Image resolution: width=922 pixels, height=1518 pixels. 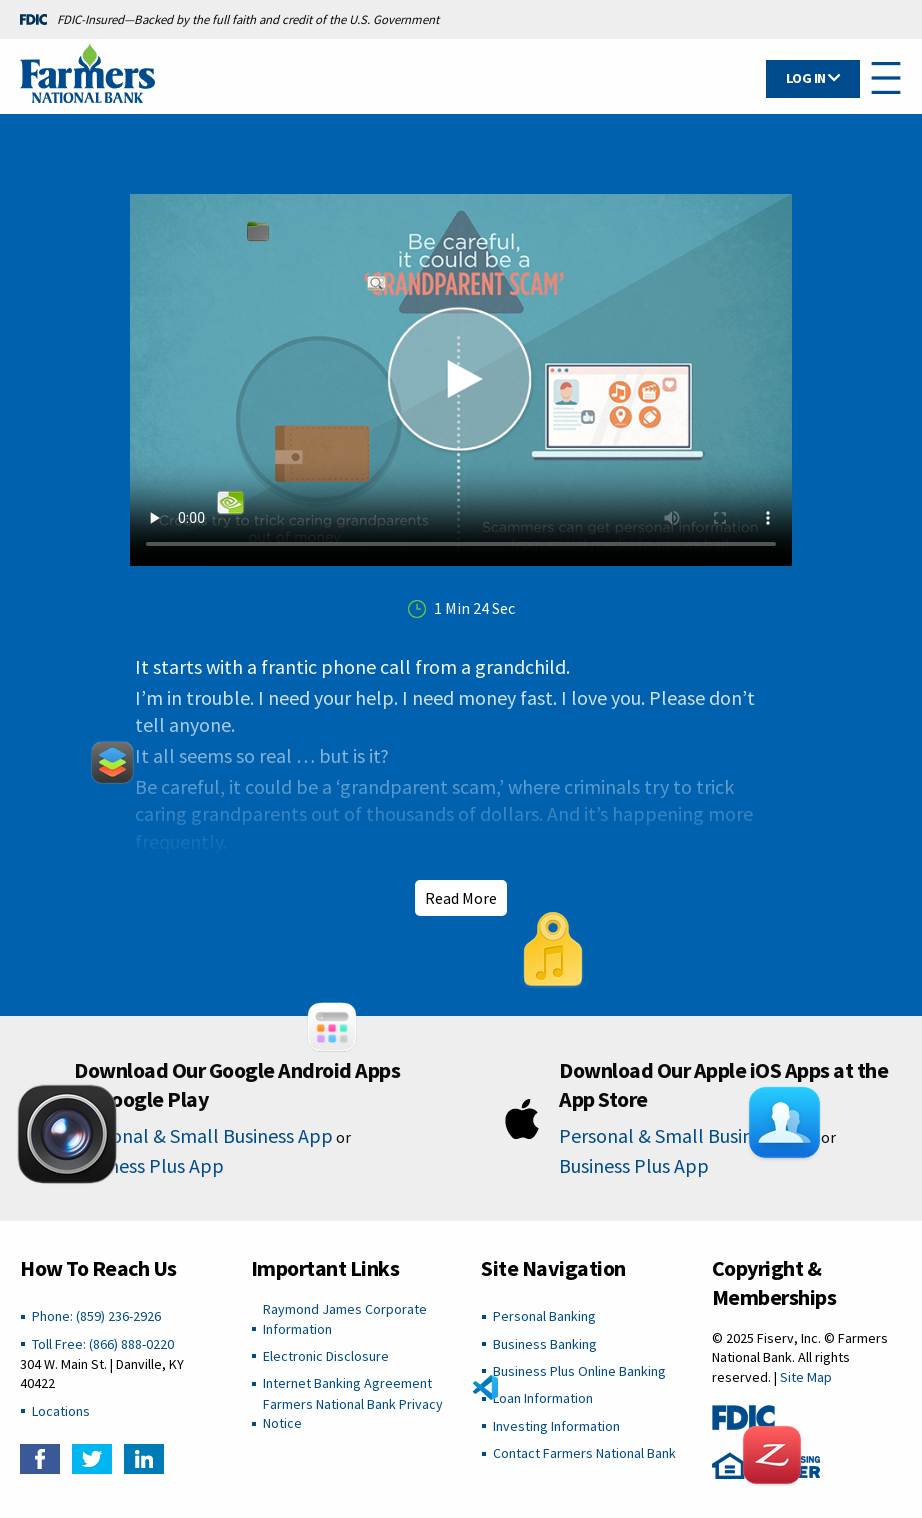 I want to click on open the app launcher or app library, so click(x=332, y=1027).